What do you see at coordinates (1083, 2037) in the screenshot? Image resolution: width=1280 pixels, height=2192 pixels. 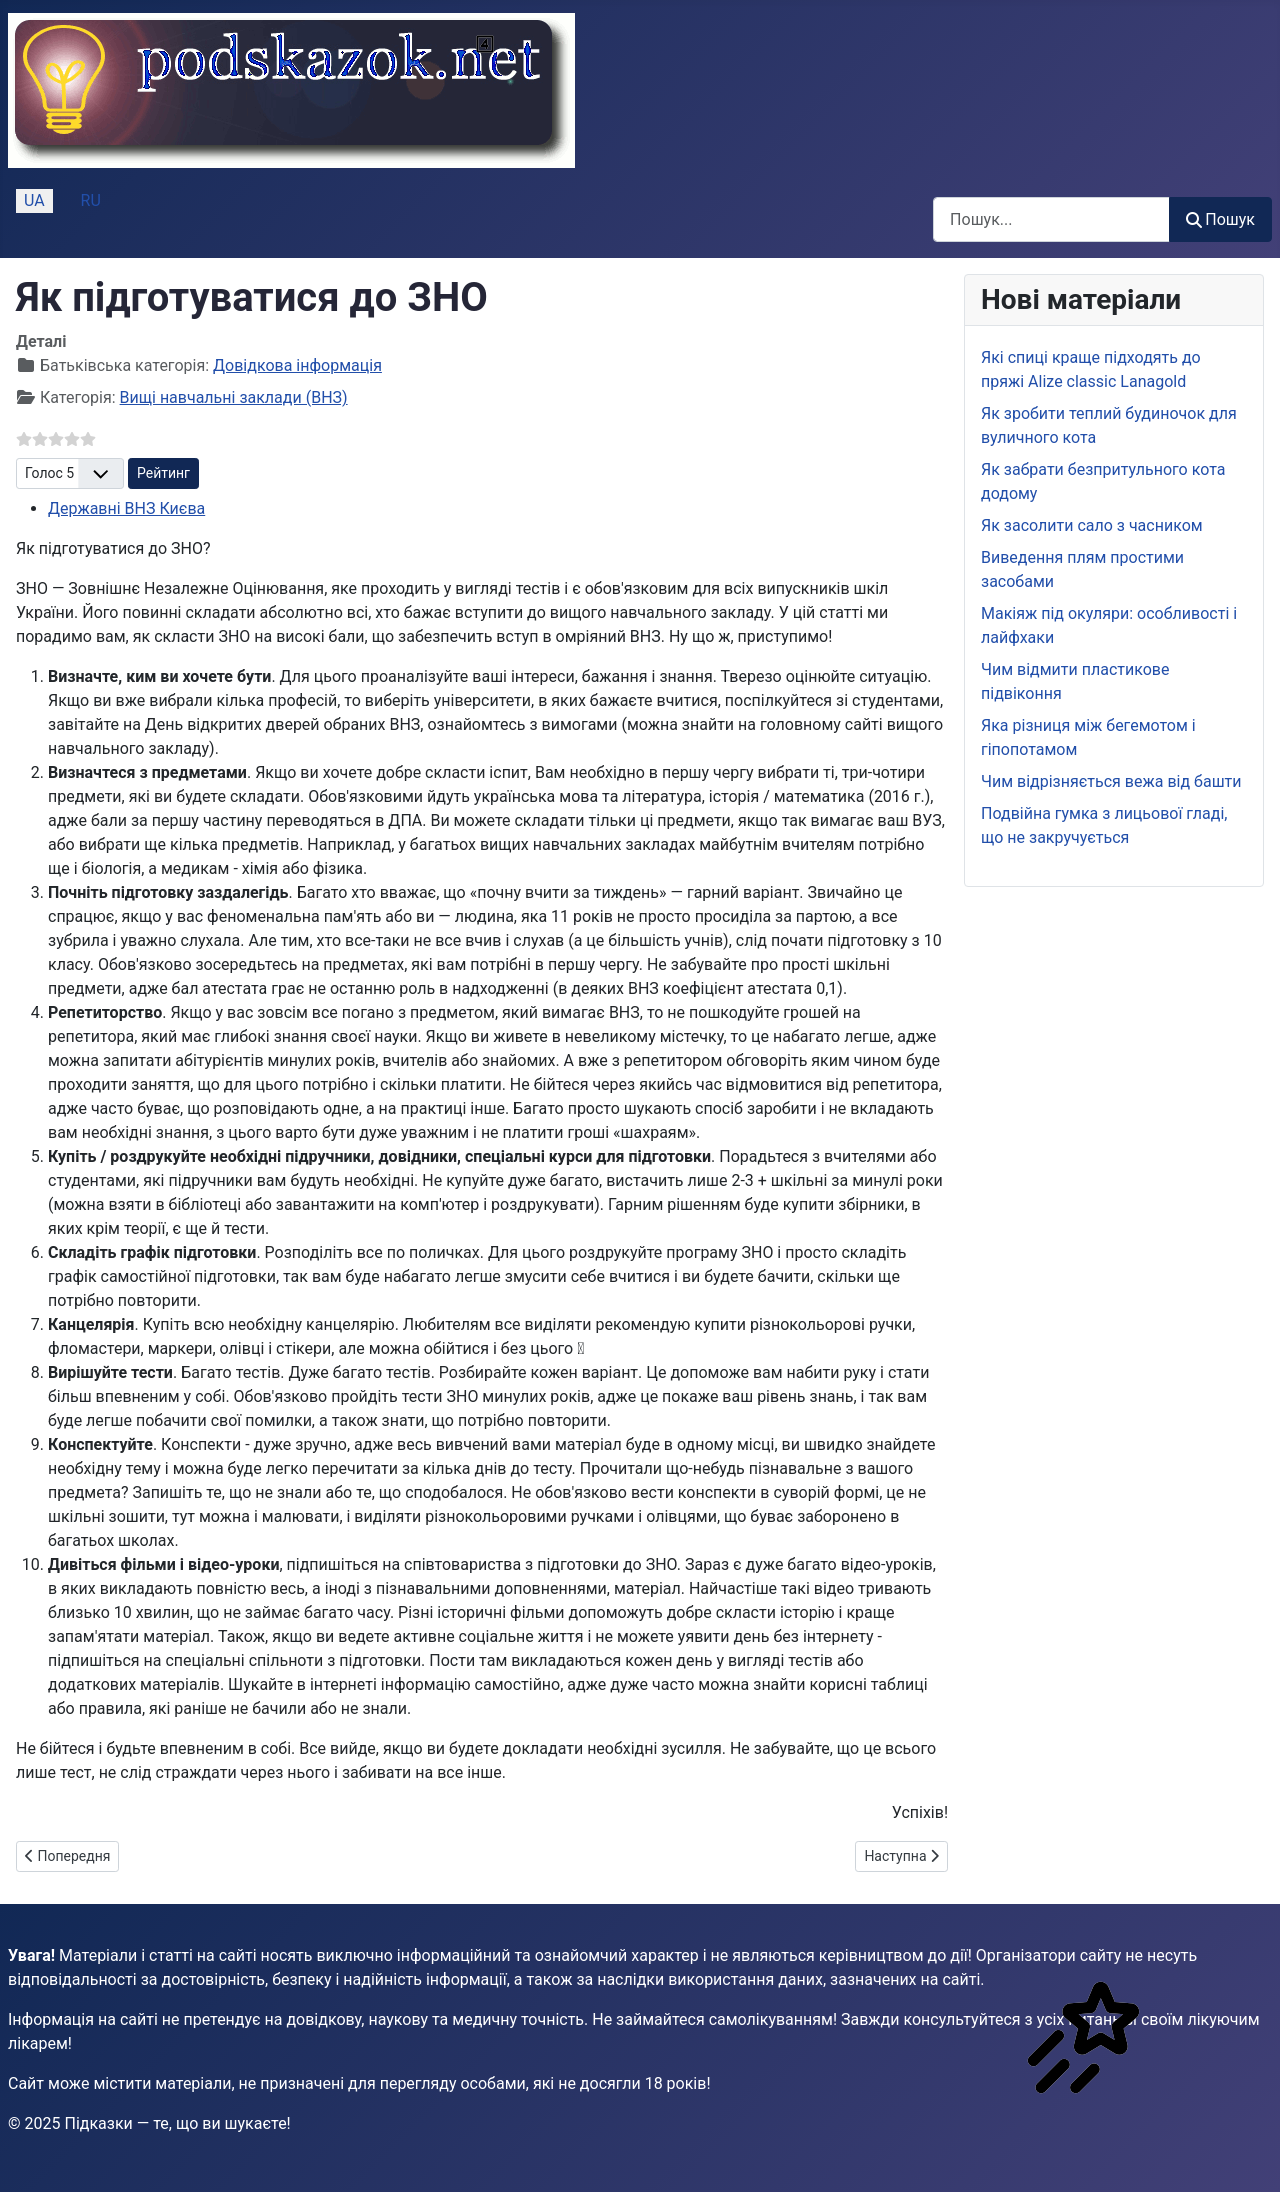 I see `add to favorites or wishlist` at bounding box center [1083, 2037].